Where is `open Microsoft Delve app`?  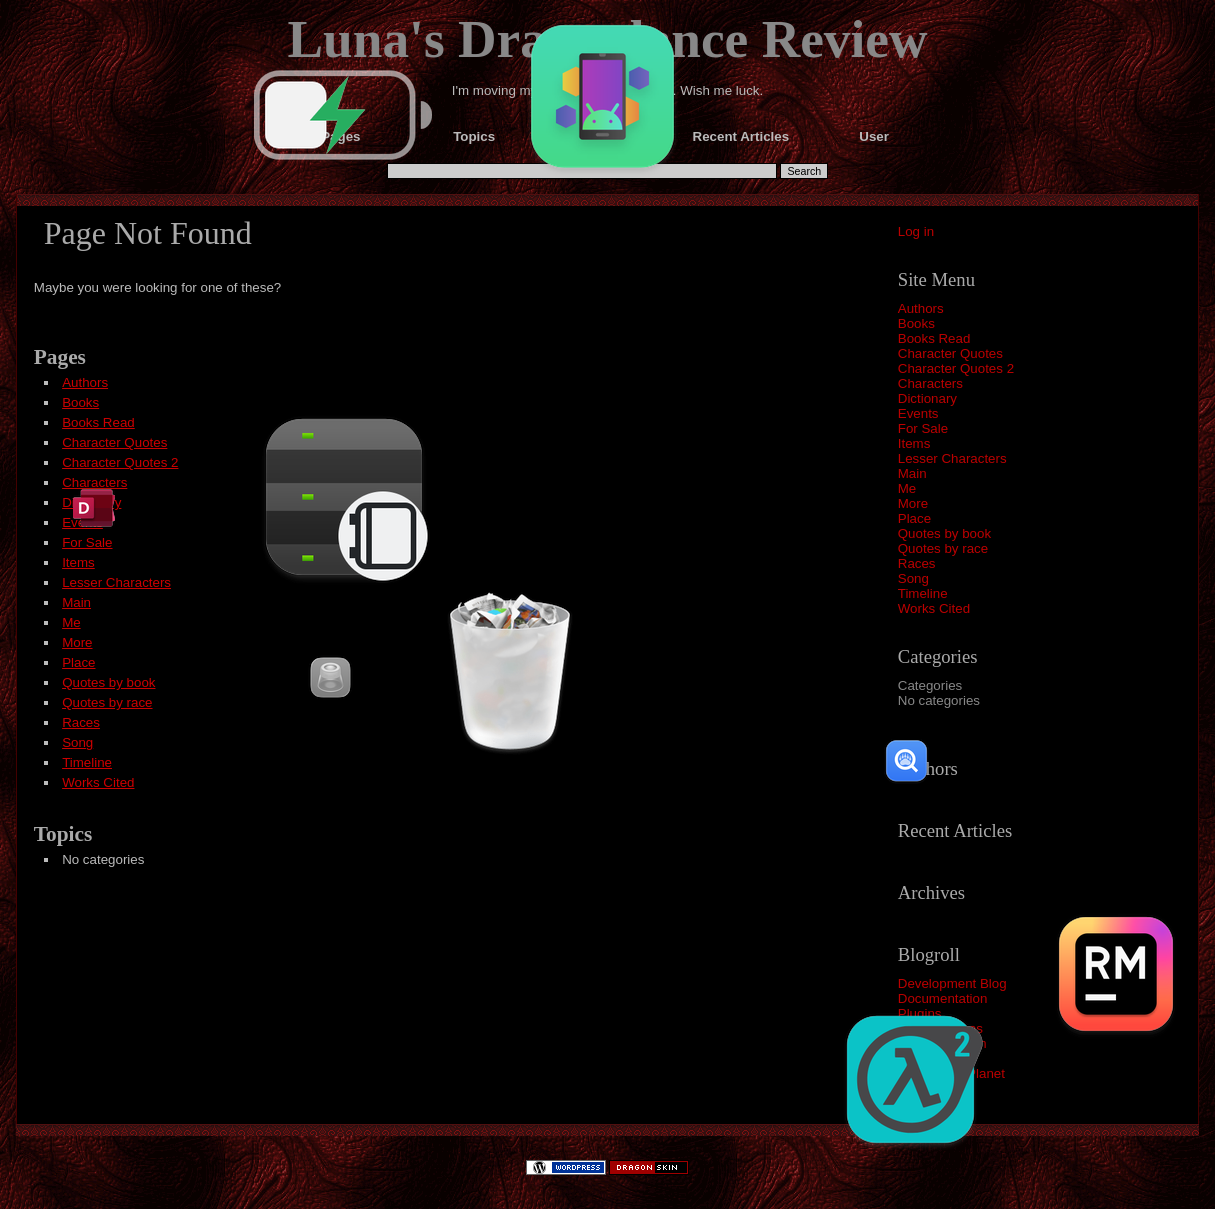 open Microsoft Delve app is located at coordinates (94, 508).